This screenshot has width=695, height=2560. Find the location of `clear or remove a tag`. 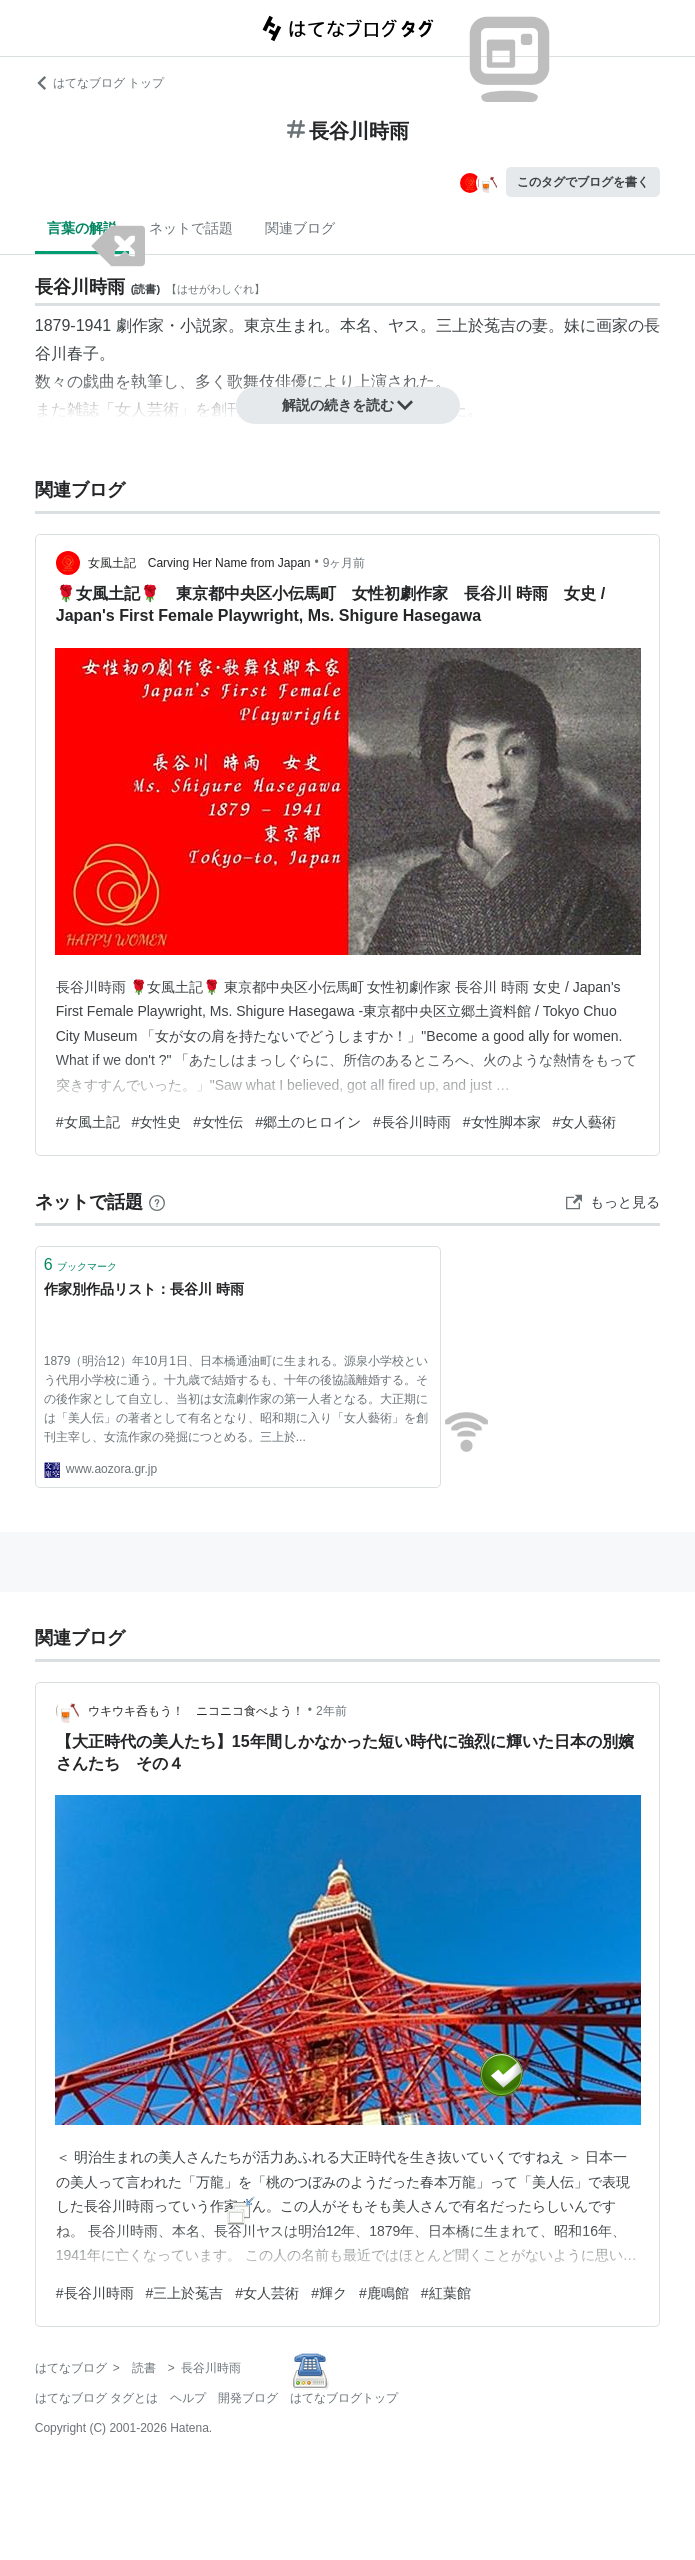

clear or remove a tag is located at coordinates (118, 246).